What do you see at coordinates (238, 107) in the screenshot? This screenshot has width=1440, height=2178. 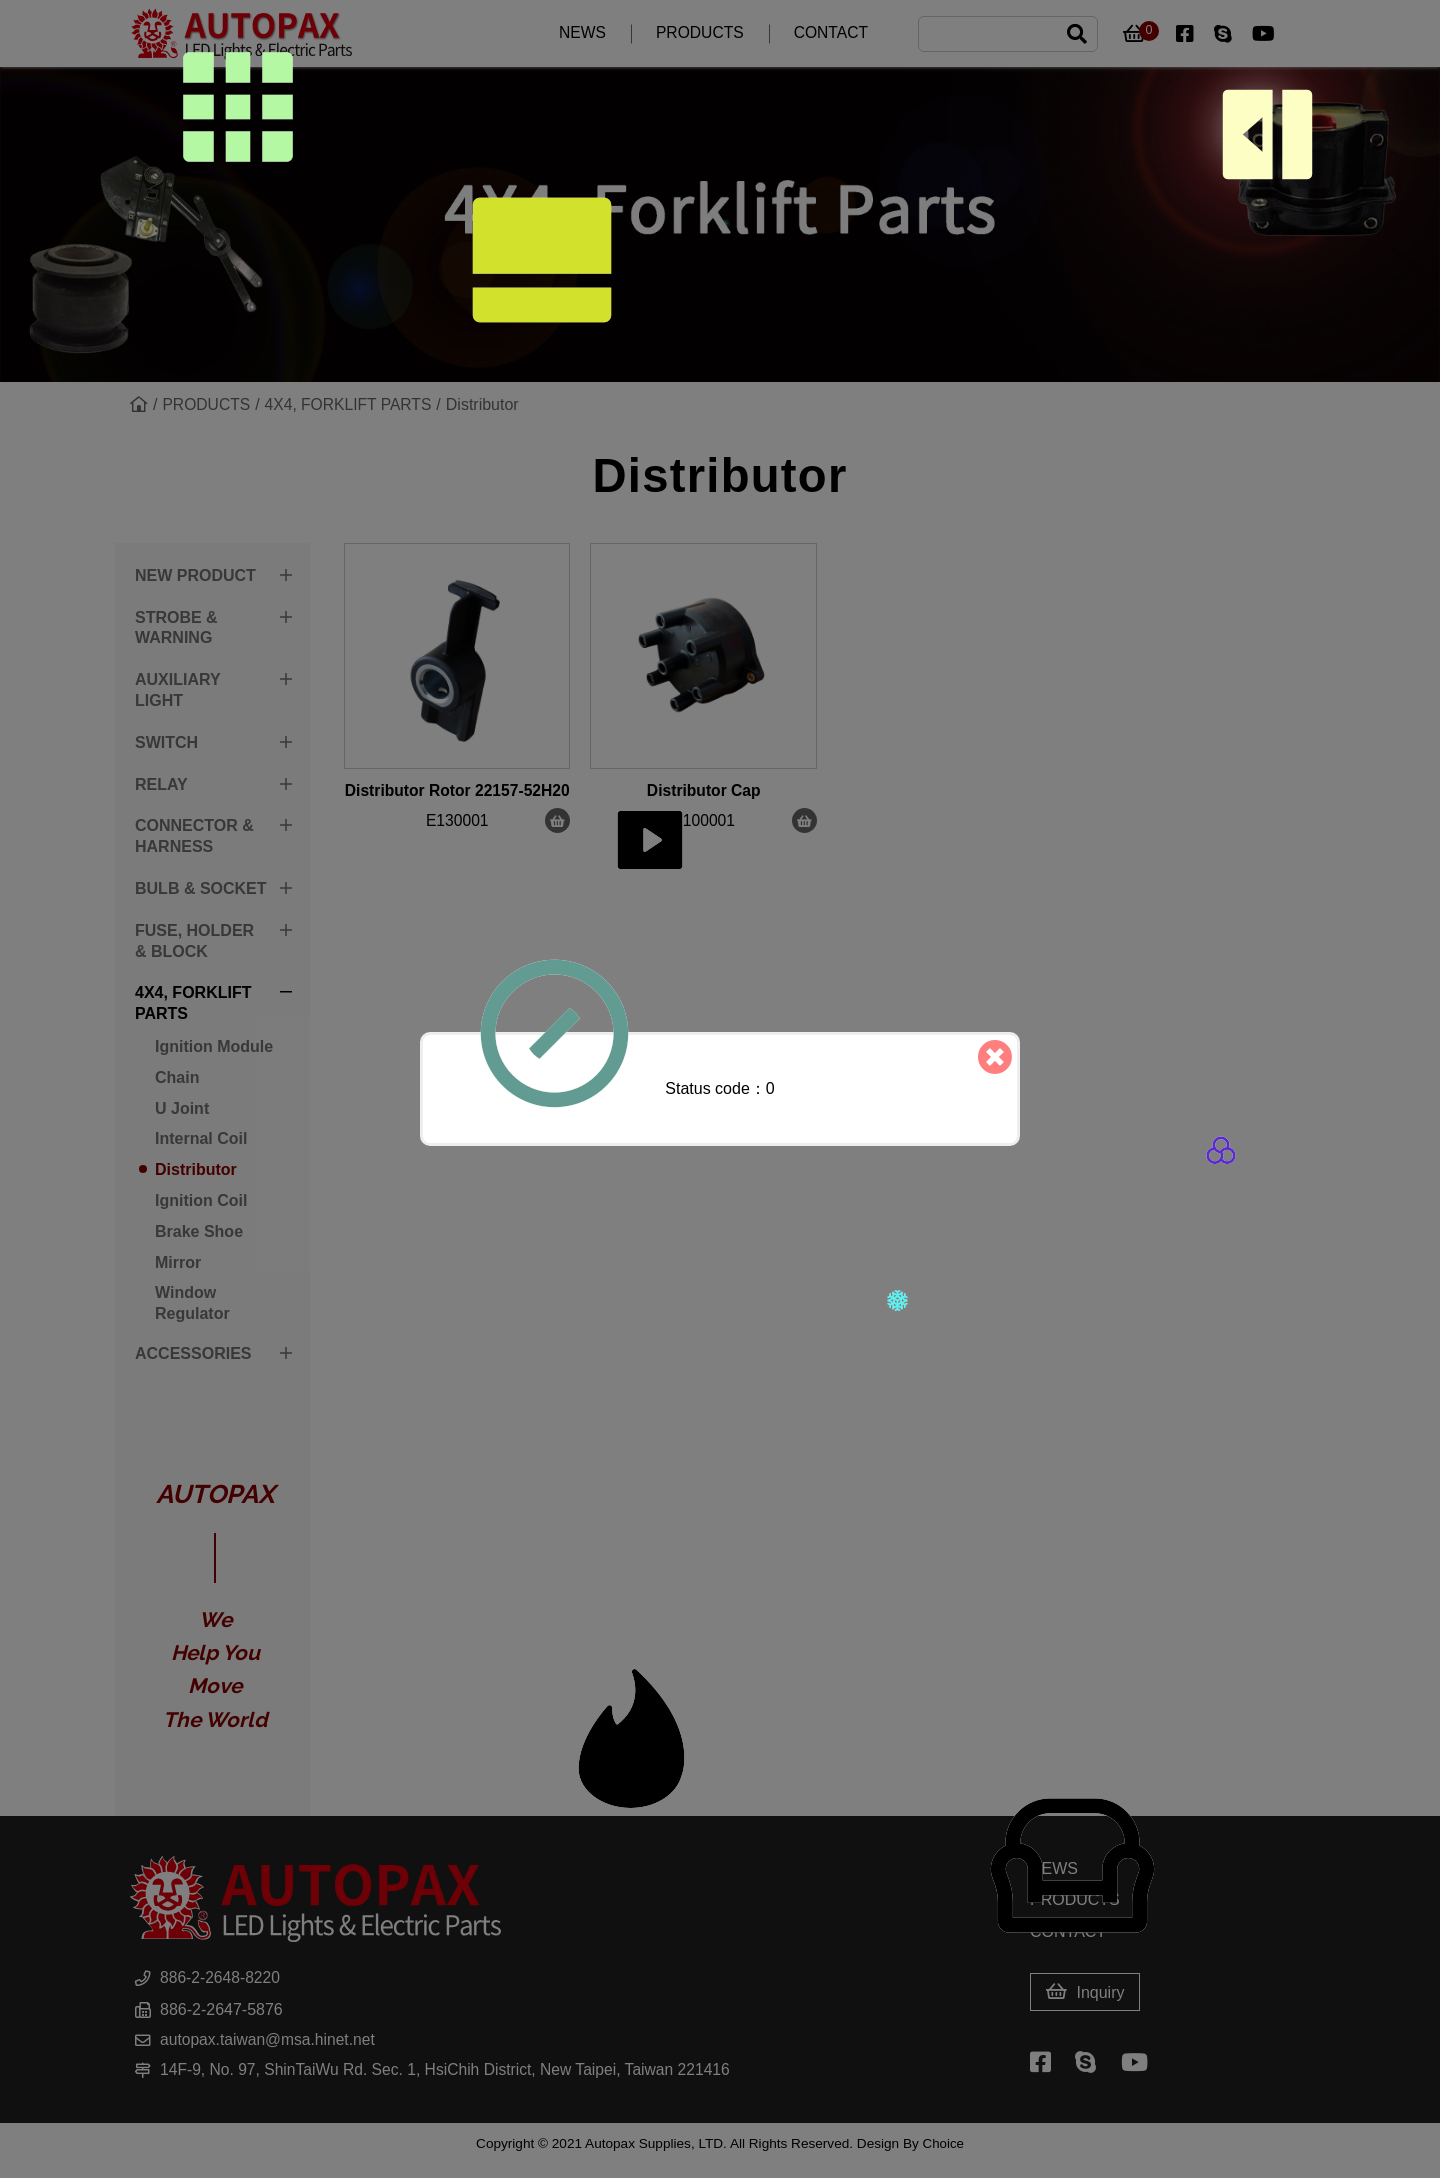 I see `view items in grid layout` at bounding box center [238, 107].